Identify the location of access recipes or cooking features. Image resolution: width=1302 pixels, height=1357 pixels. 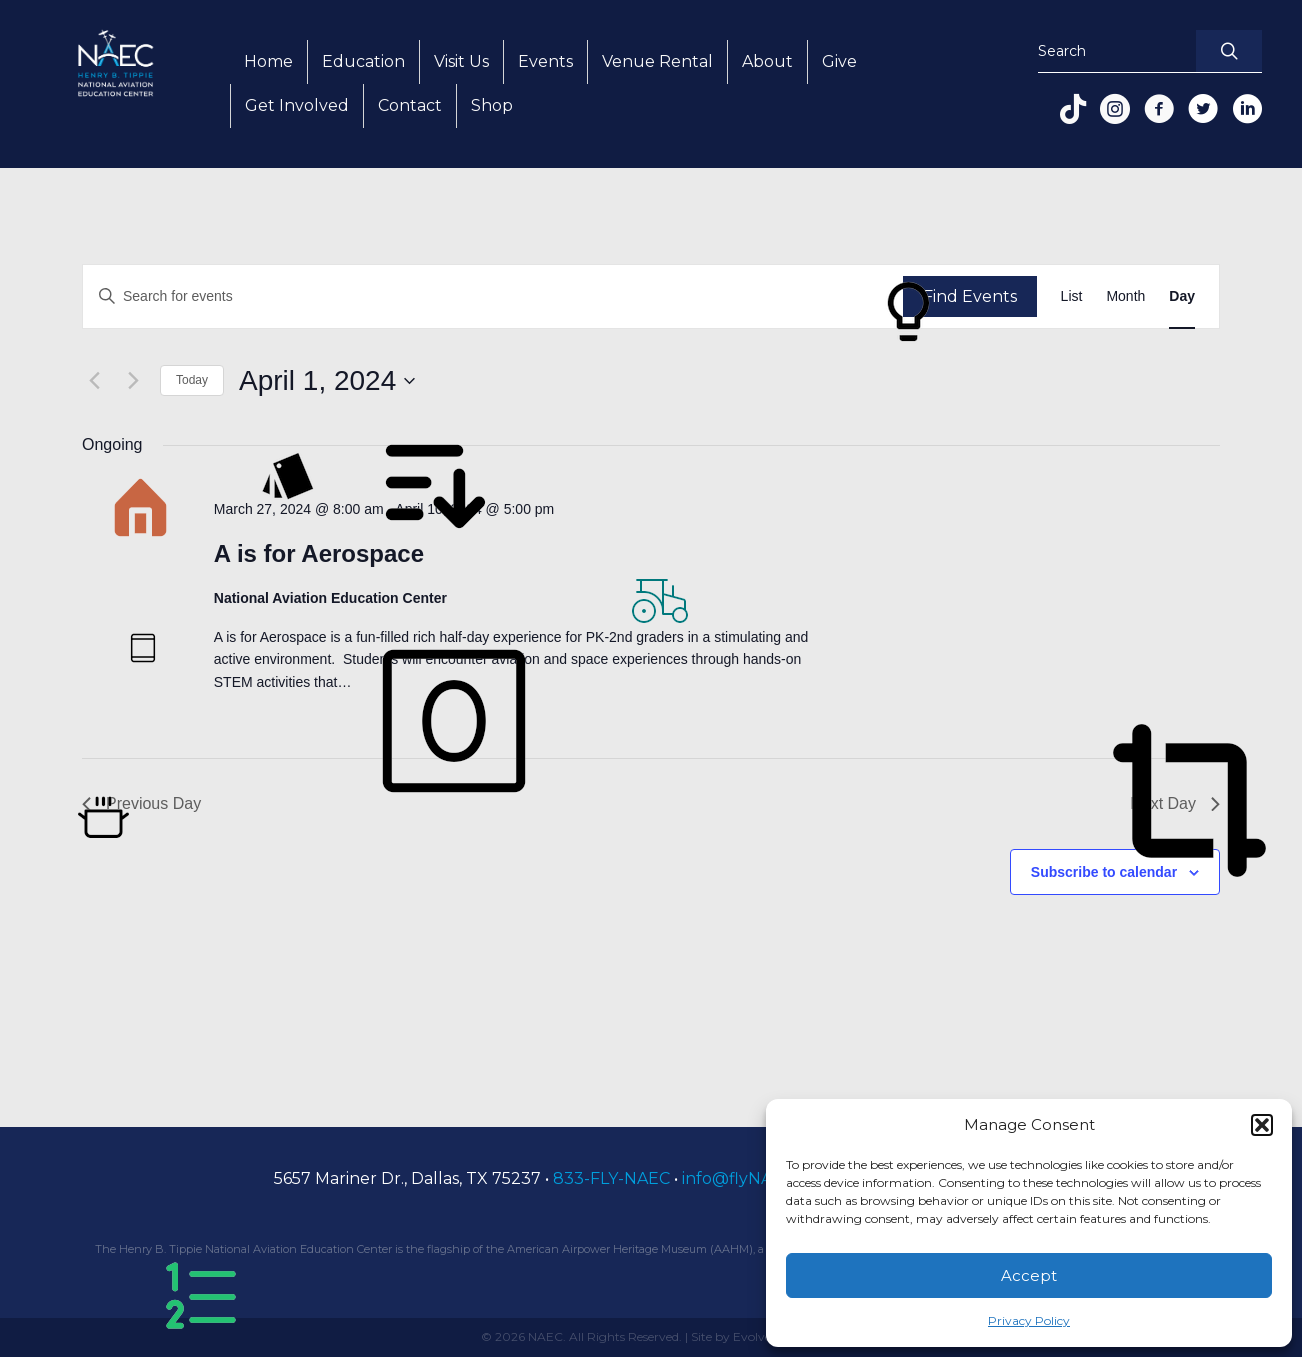
(103, 820).